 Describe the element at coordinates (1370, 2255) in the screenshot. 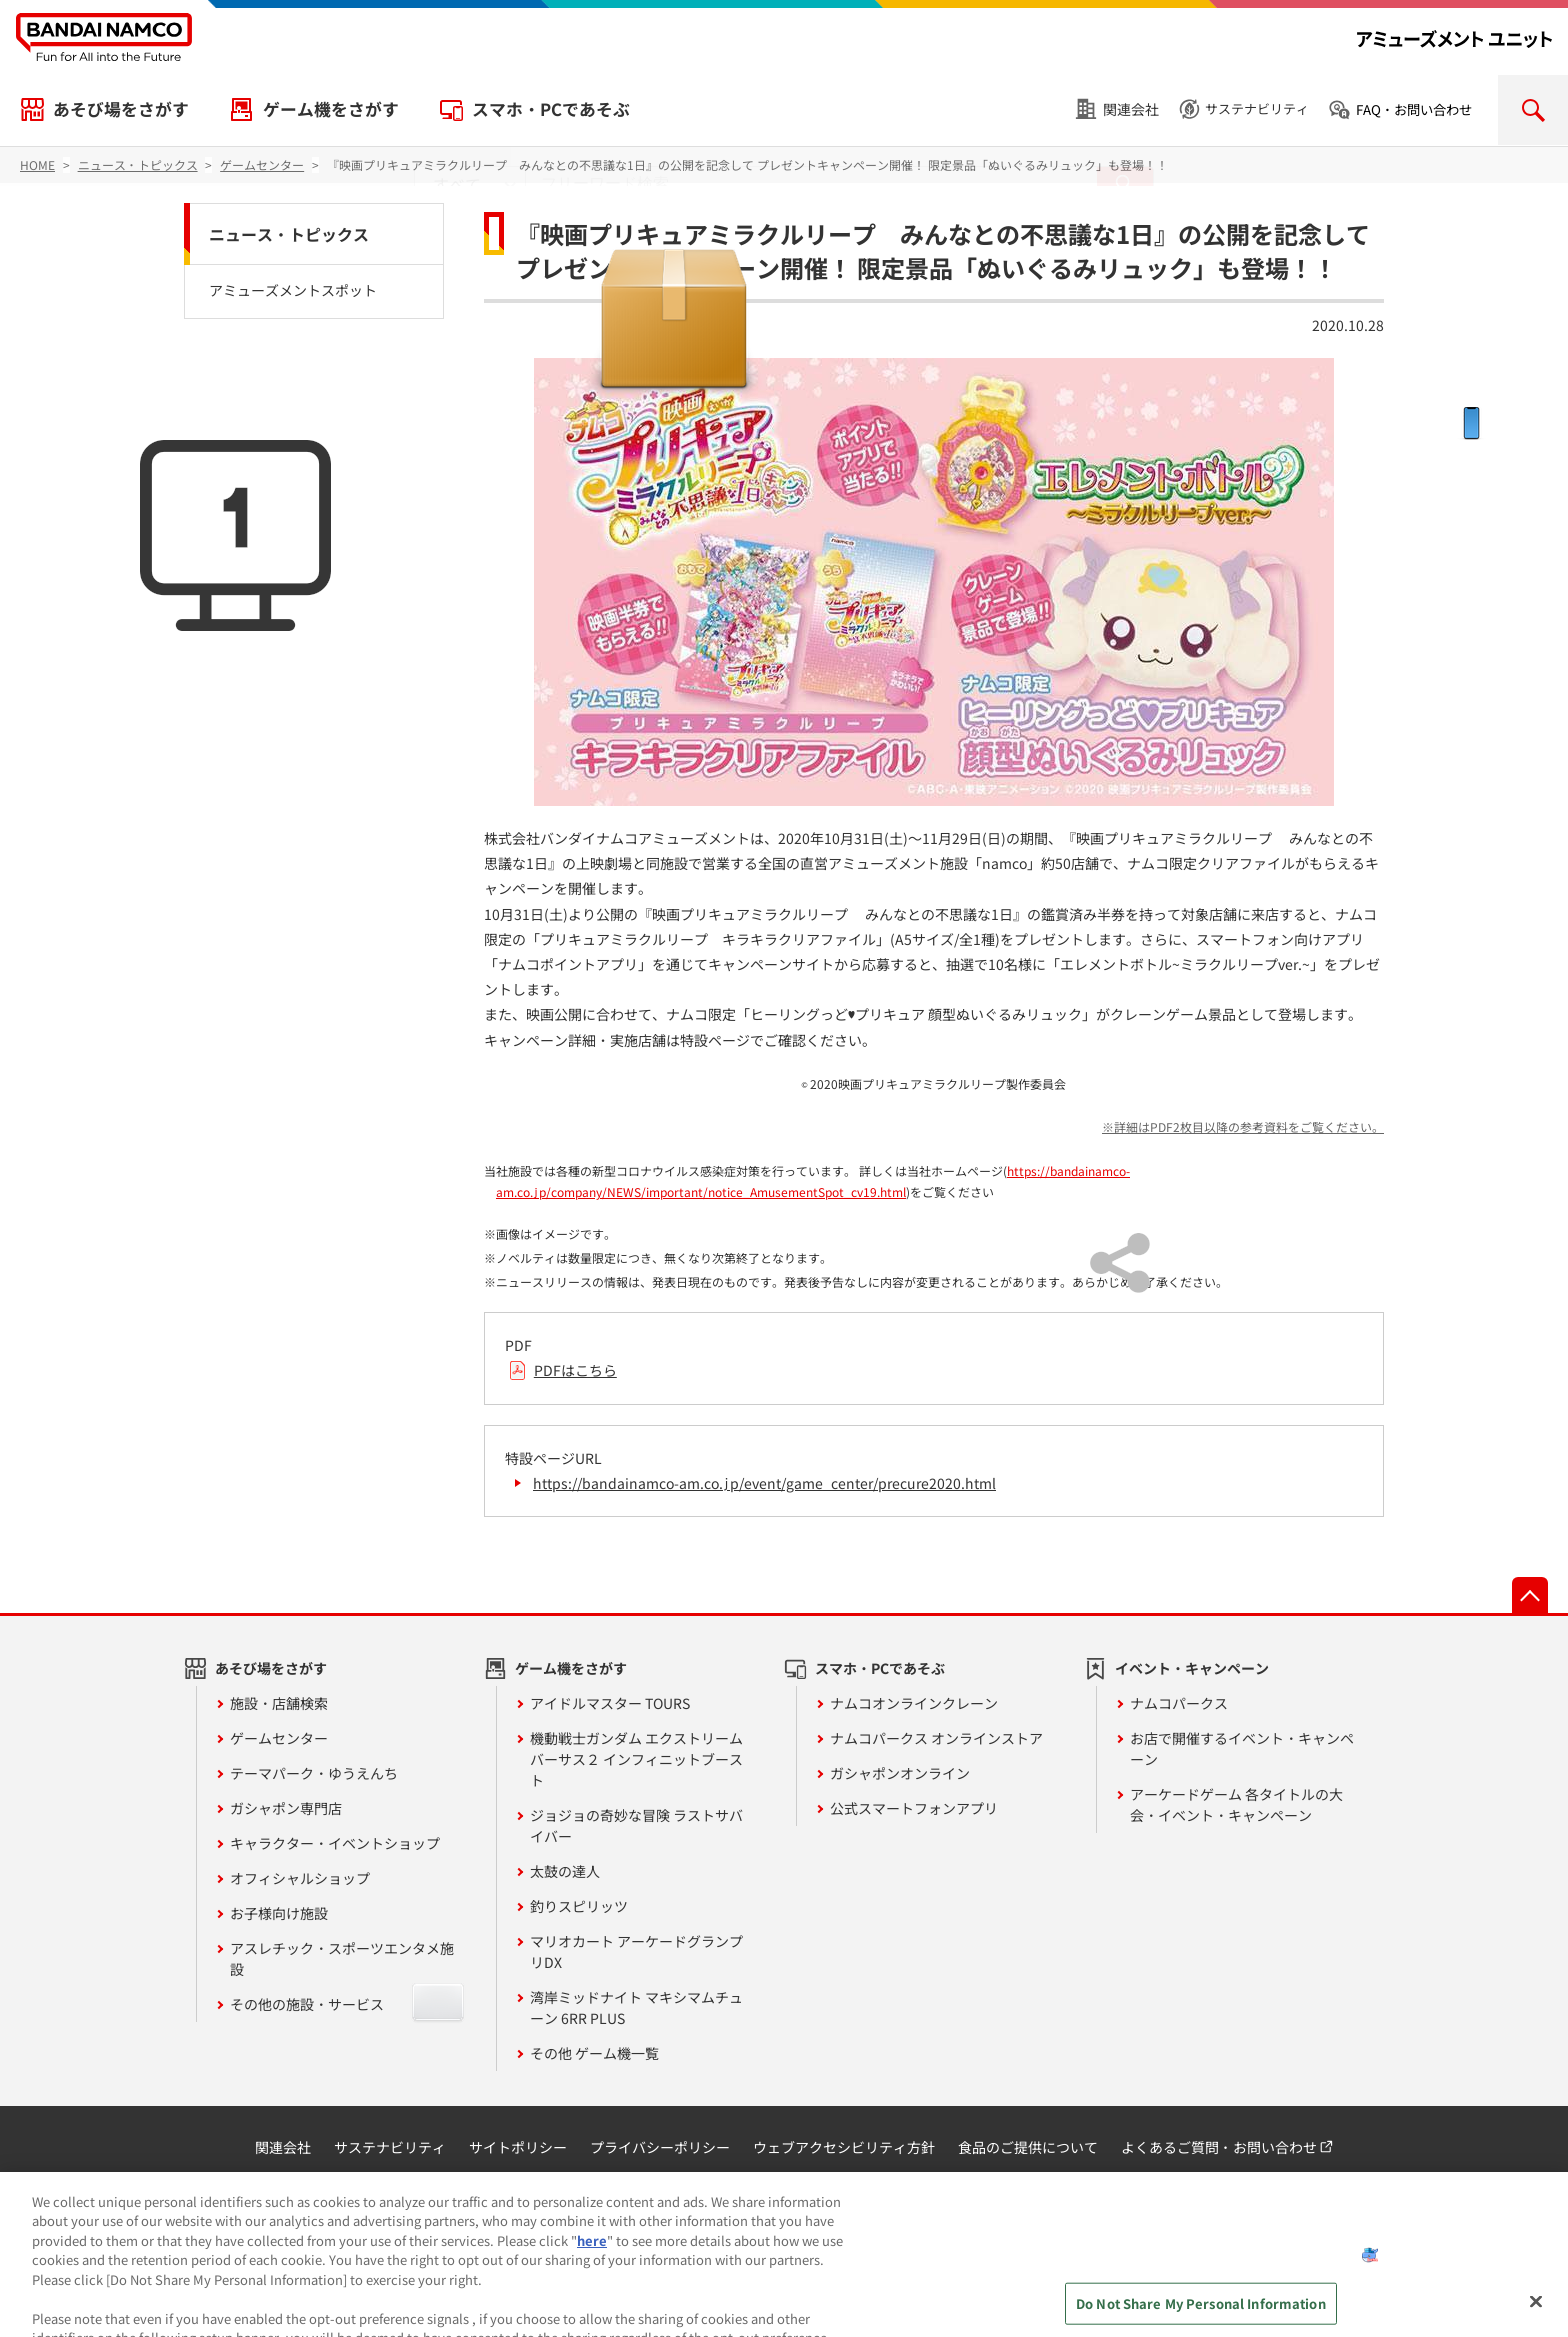

I see `launch Docker container platform` at that location.